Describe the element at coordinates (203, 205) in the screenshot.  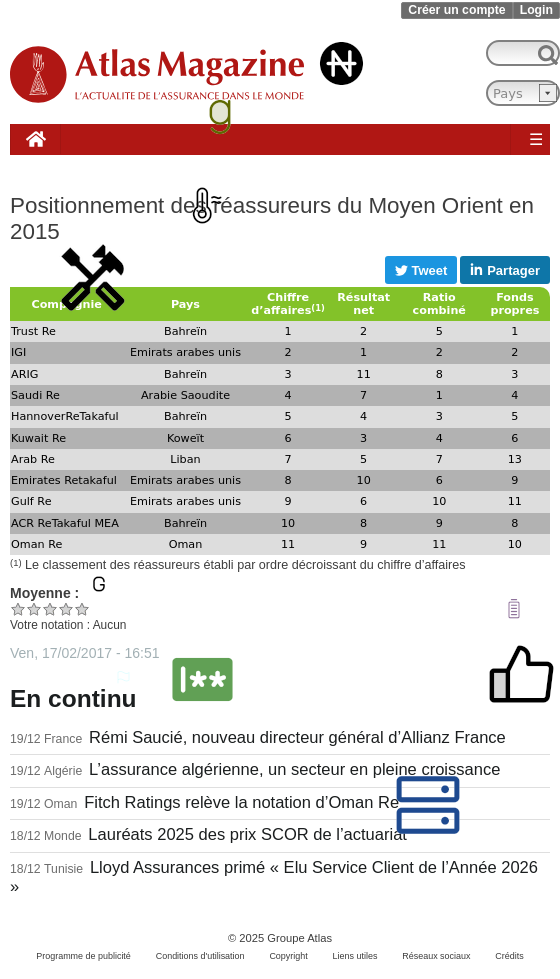
I see `indicates high temperature or heat warning` at that location.